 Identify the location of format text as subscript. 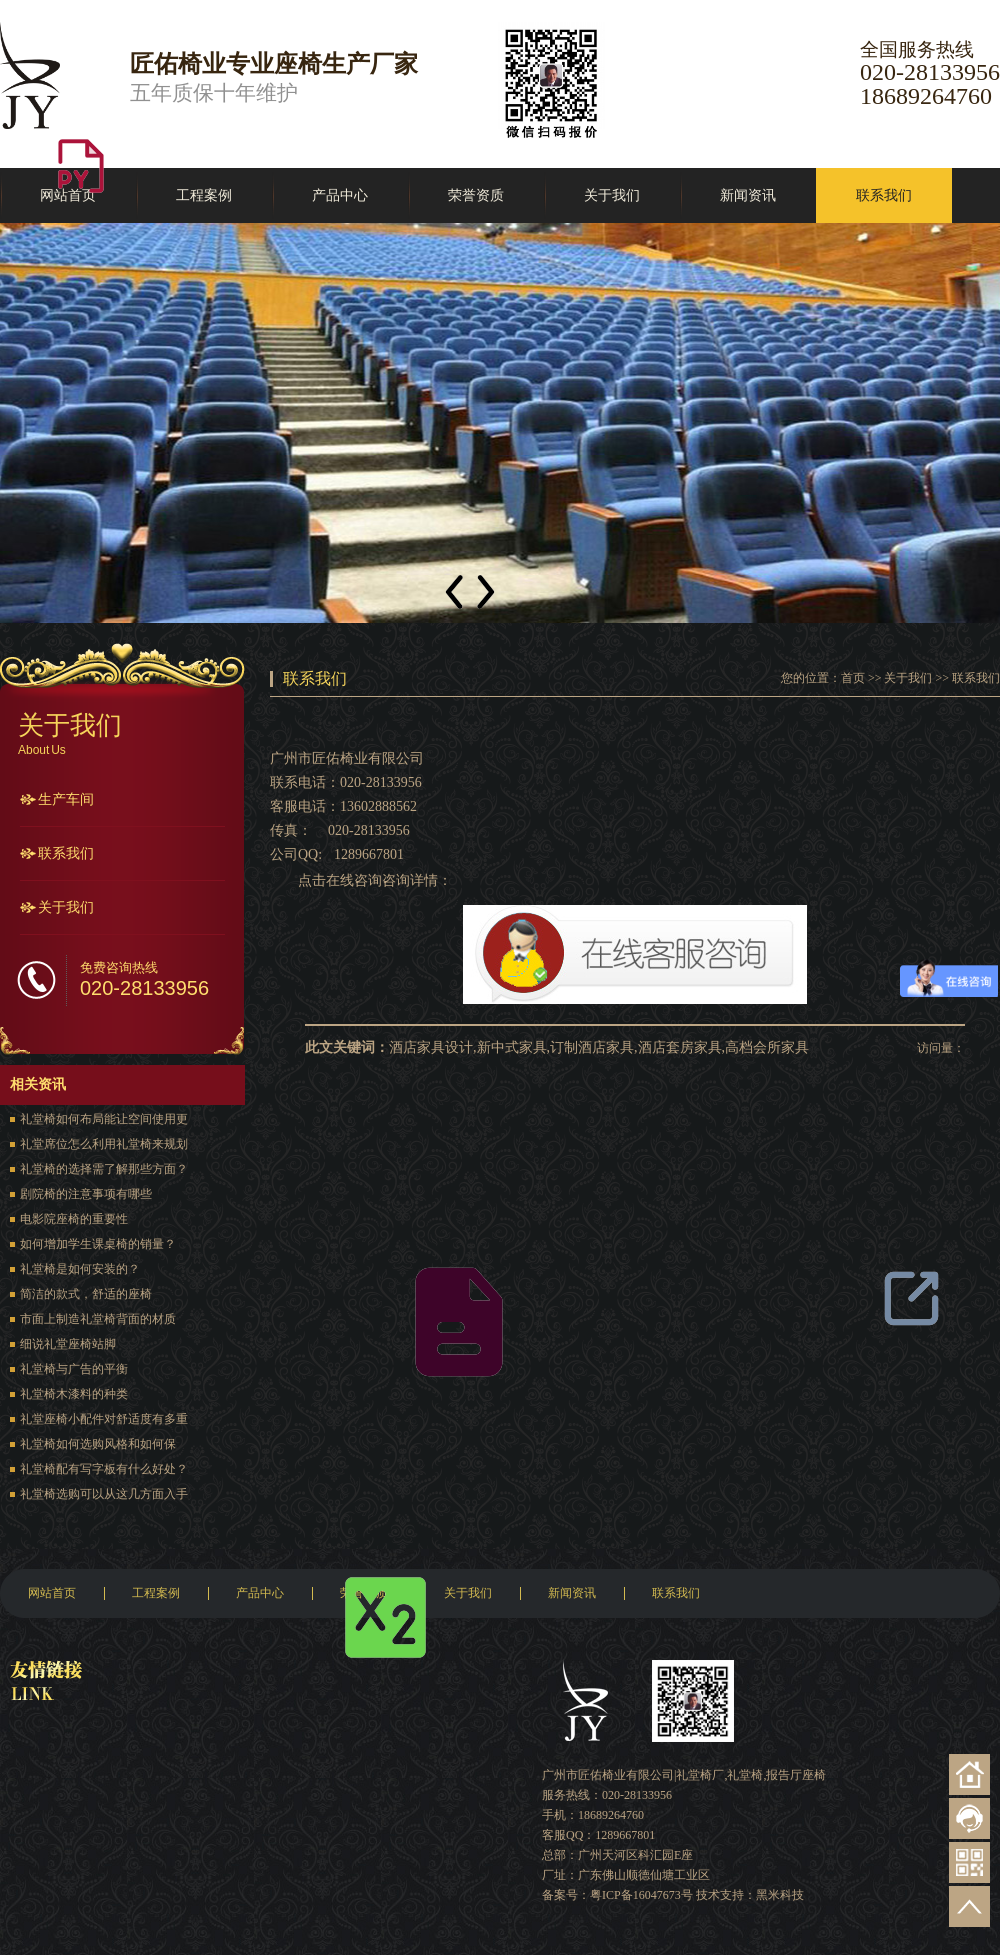
(385, 1617).